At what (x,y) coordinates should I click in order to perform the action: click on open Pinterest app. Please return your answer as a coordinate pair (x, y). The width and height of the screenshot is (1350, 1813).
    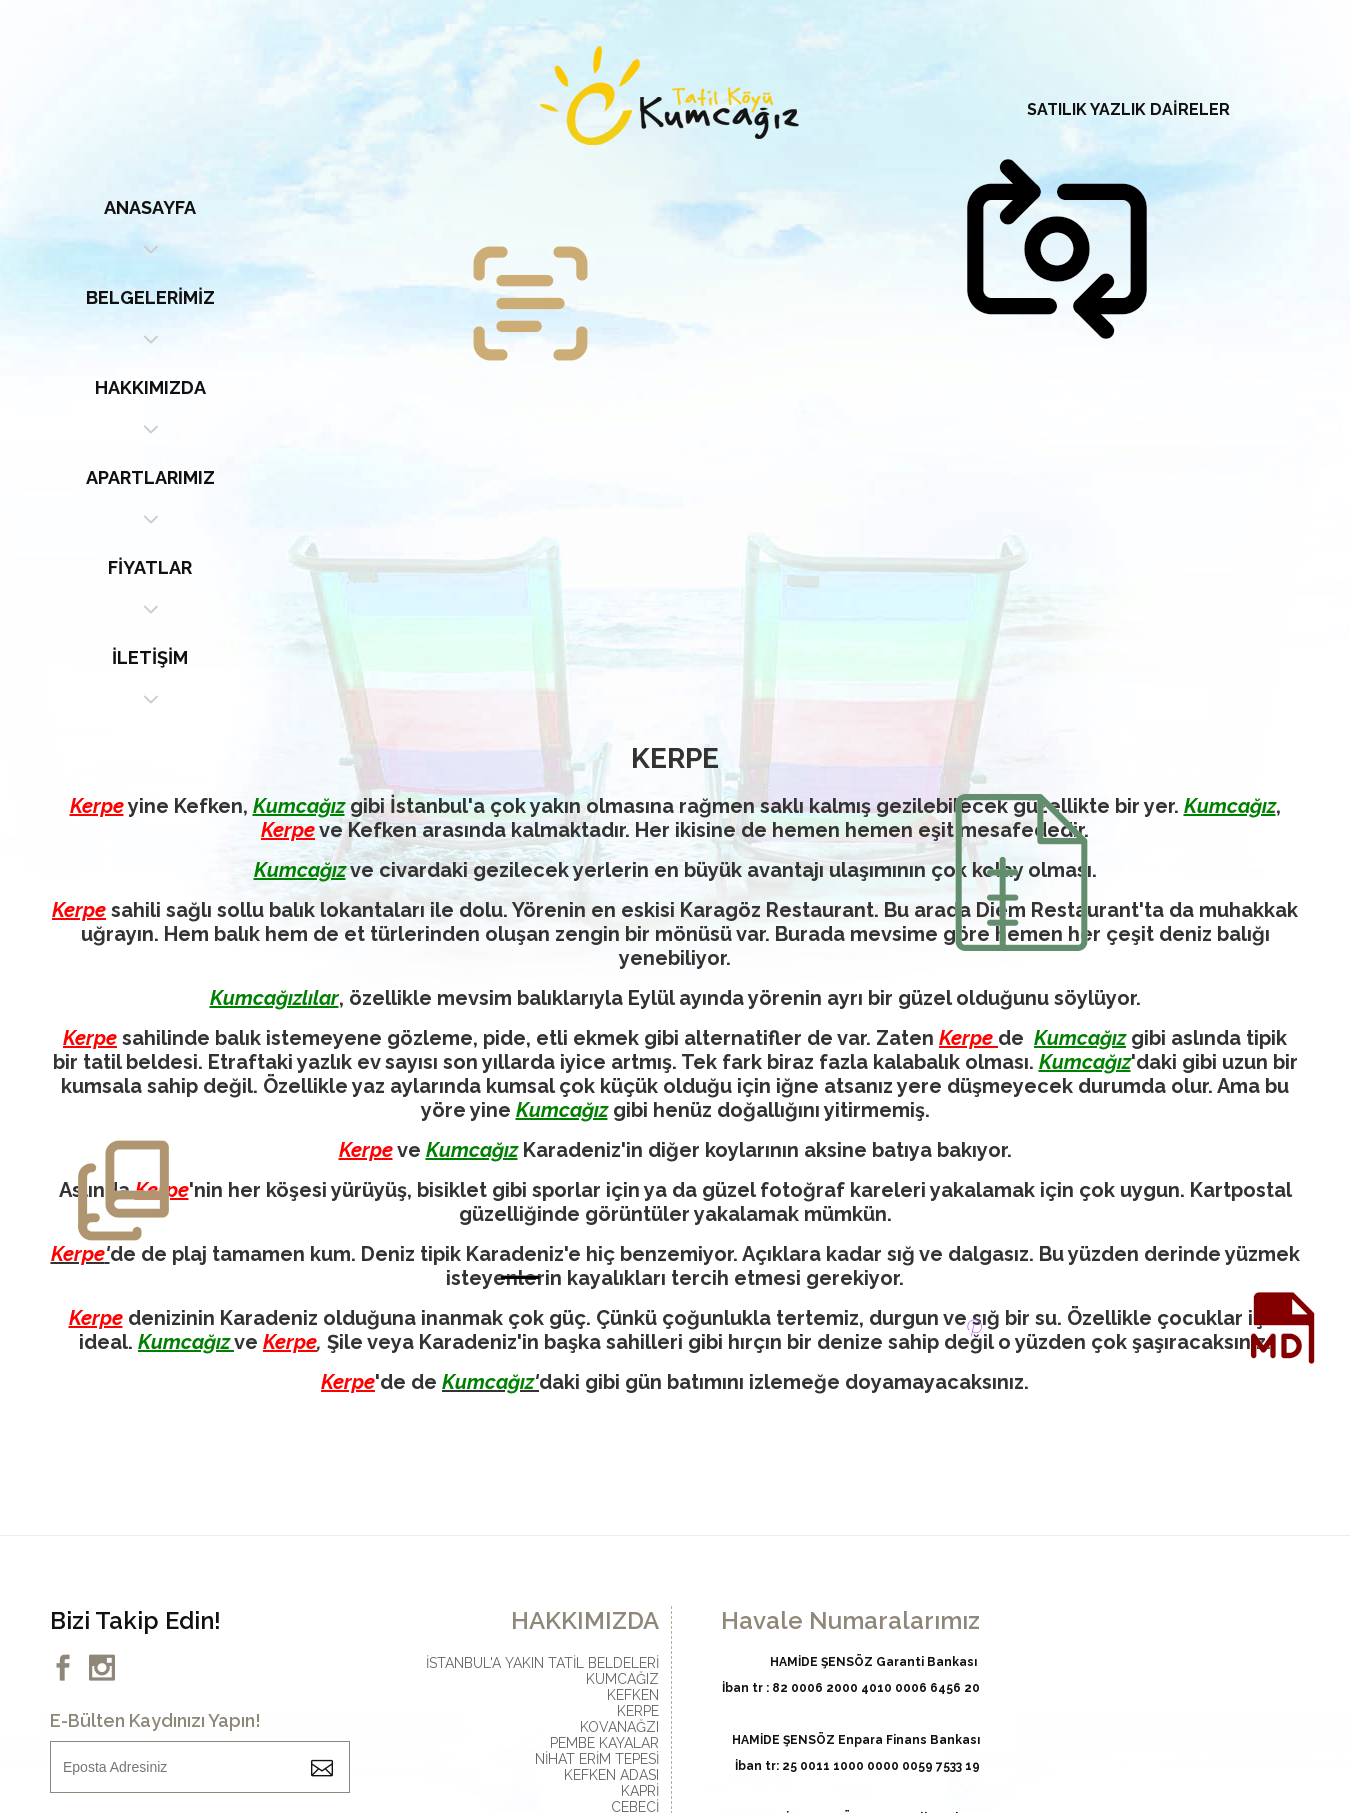
    Looking at the image, I should click on (974, 1328).